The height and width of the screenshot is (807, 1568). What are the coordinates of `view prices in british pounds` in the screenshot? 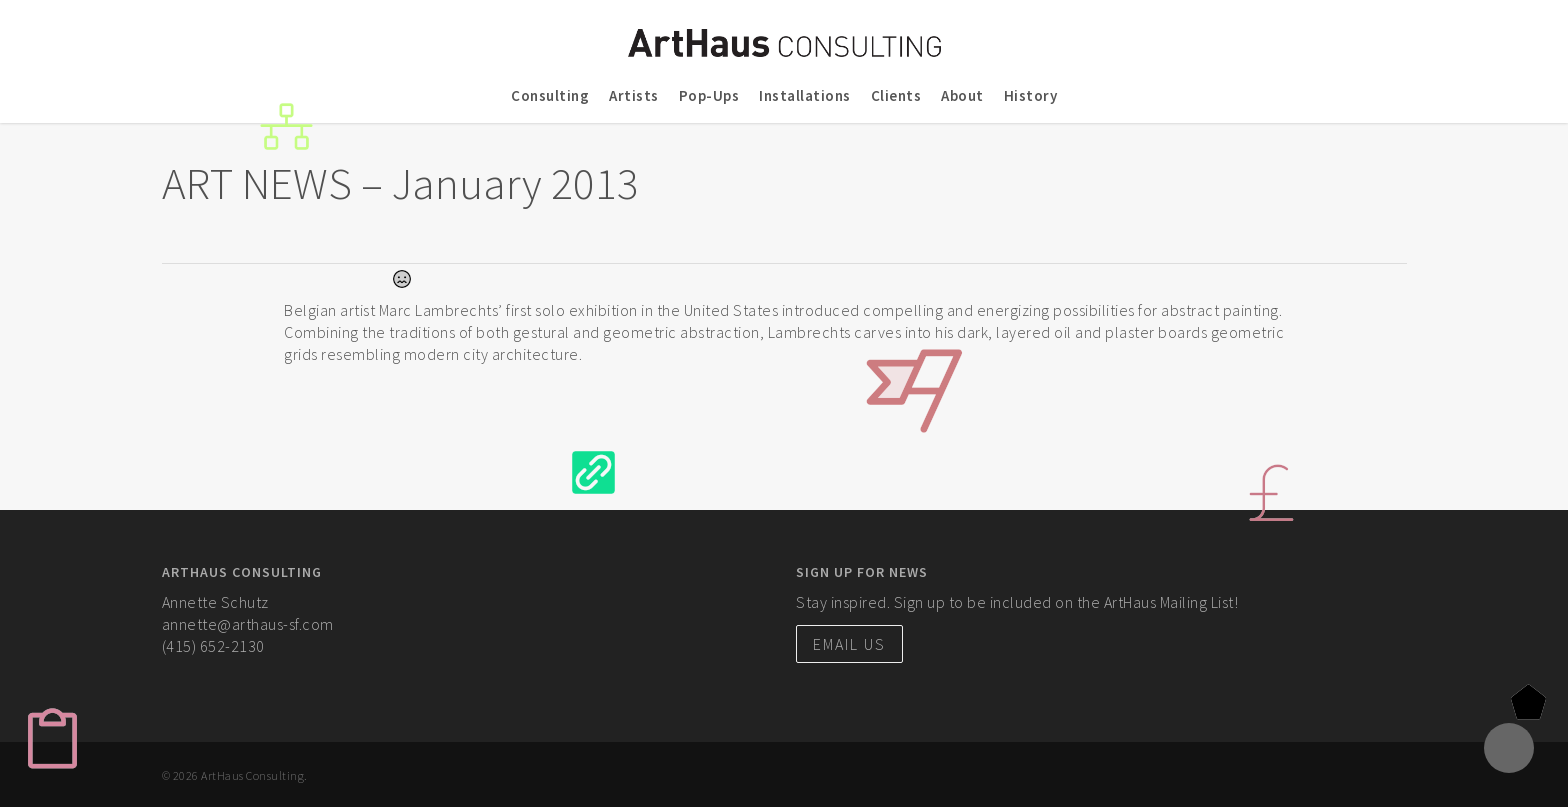 It's located at (1274, 494).